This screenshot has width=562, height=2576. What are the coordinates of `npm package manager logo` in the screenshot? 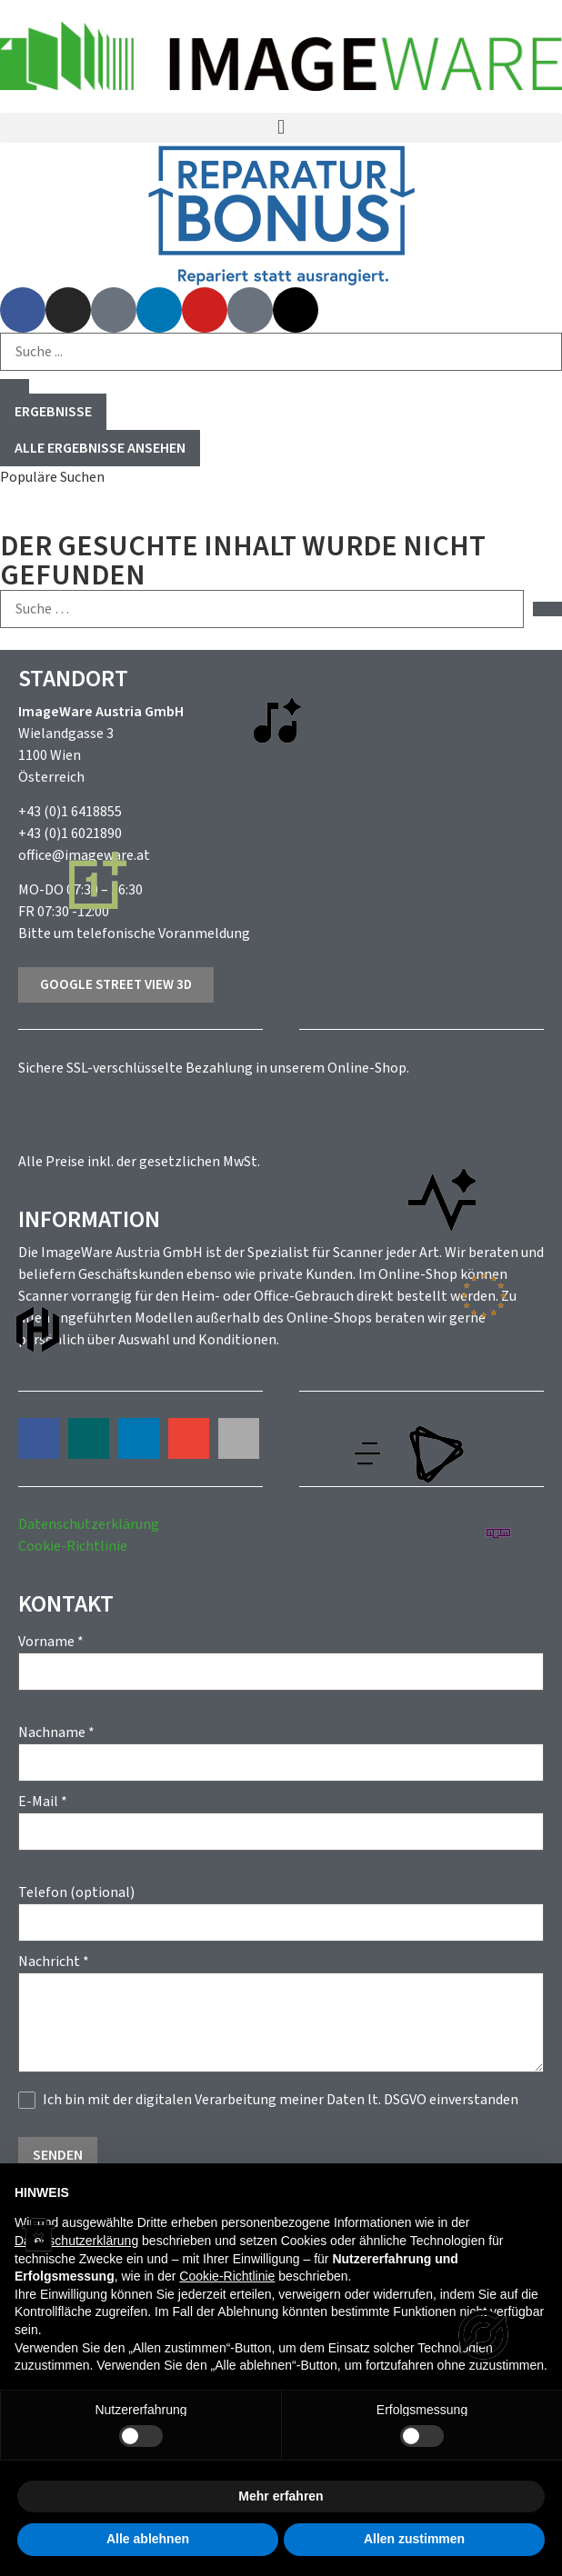 It's located at (498, 1533).